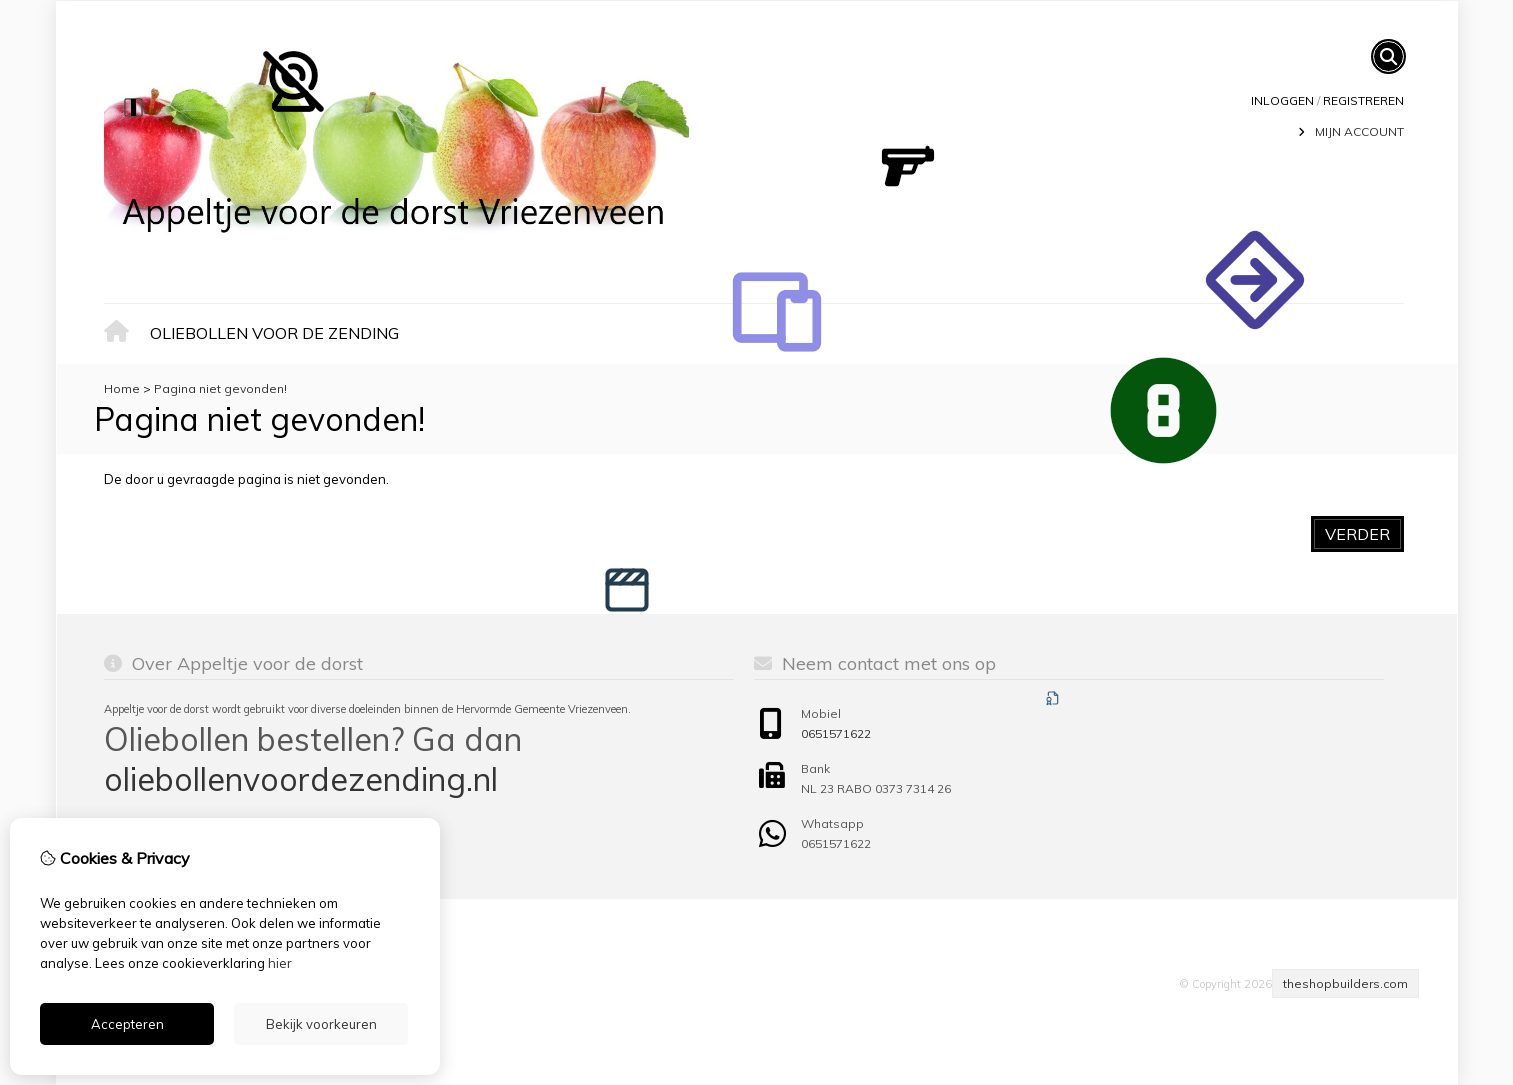  Describe the element at coordinates (627, 590) in the screenshot. I see `freeze the top row in a spreadsheet` at that location.